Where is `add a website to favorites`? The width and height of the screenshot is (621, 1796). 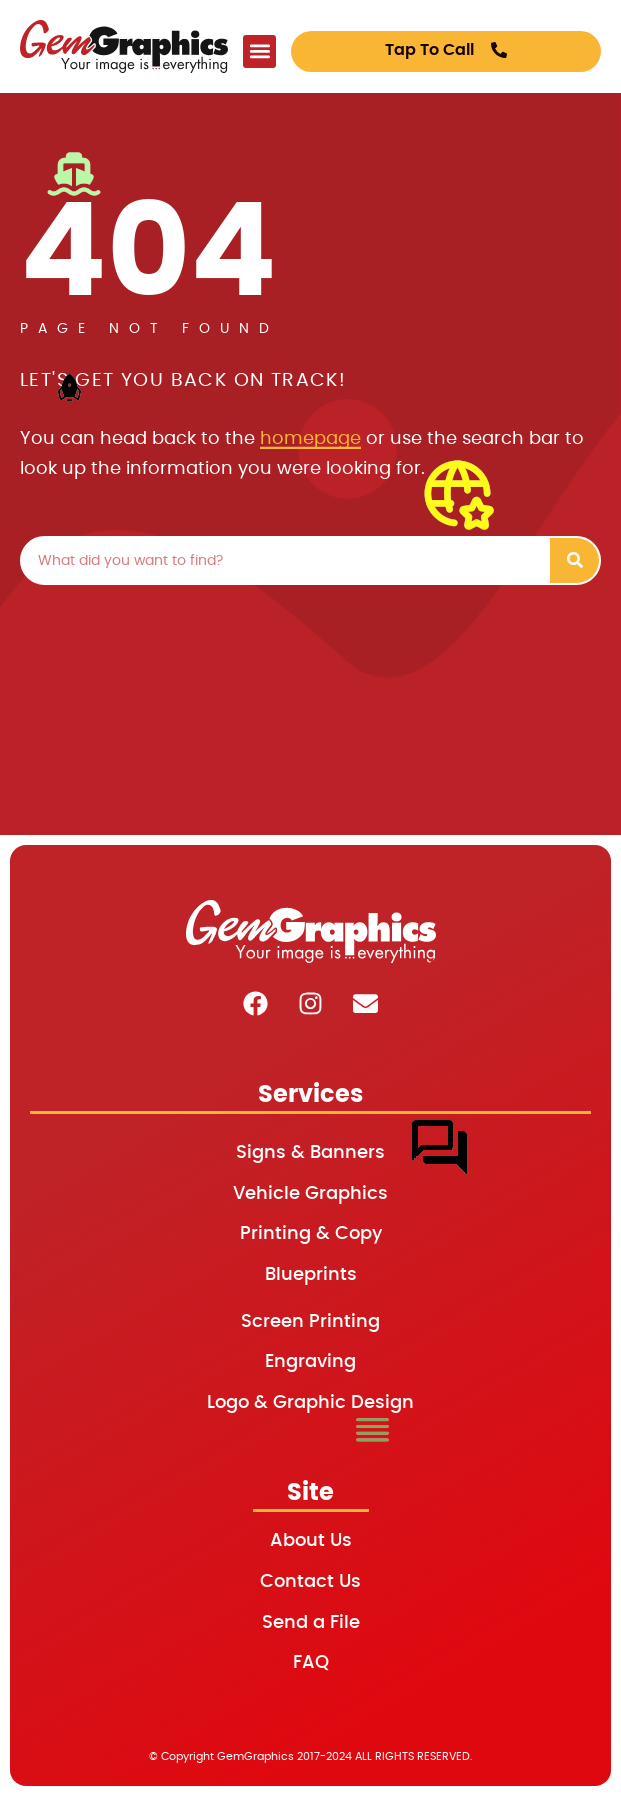
add a website to favorites is located at coordinates (457, 493).